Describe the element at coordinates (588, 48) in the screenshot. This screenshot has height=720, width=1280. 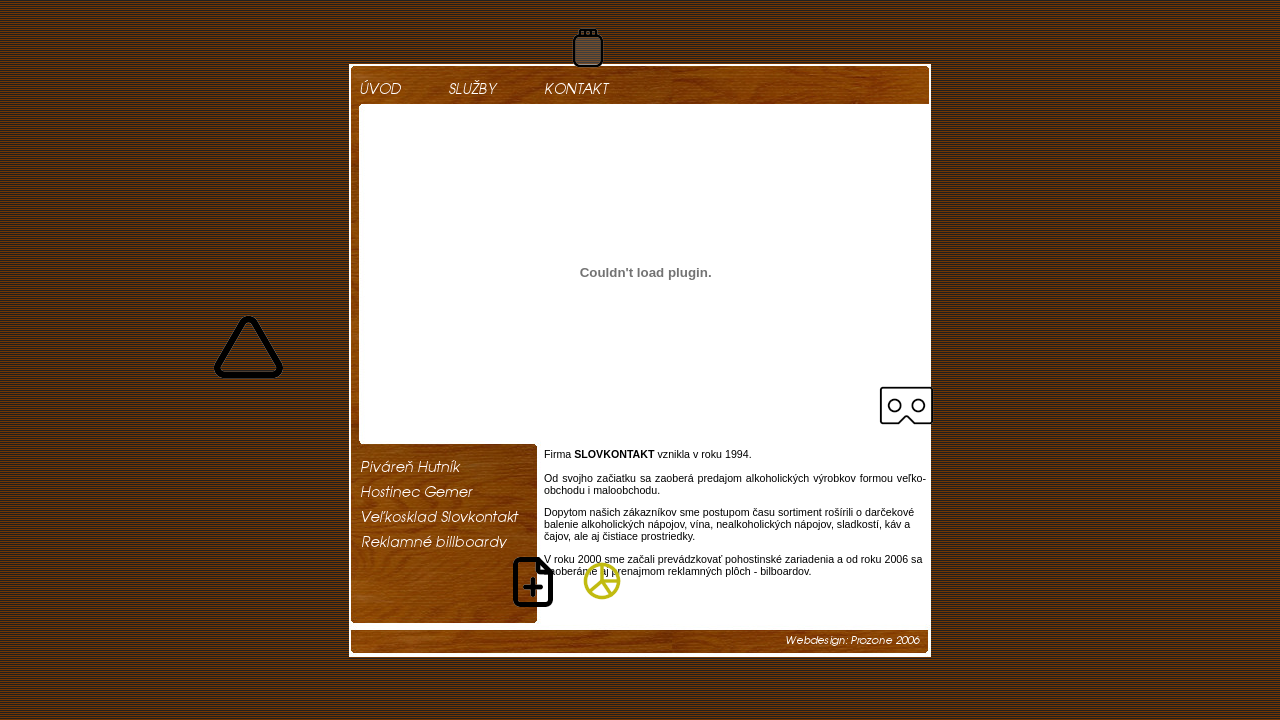
I see `store or manage saved items` at that location.